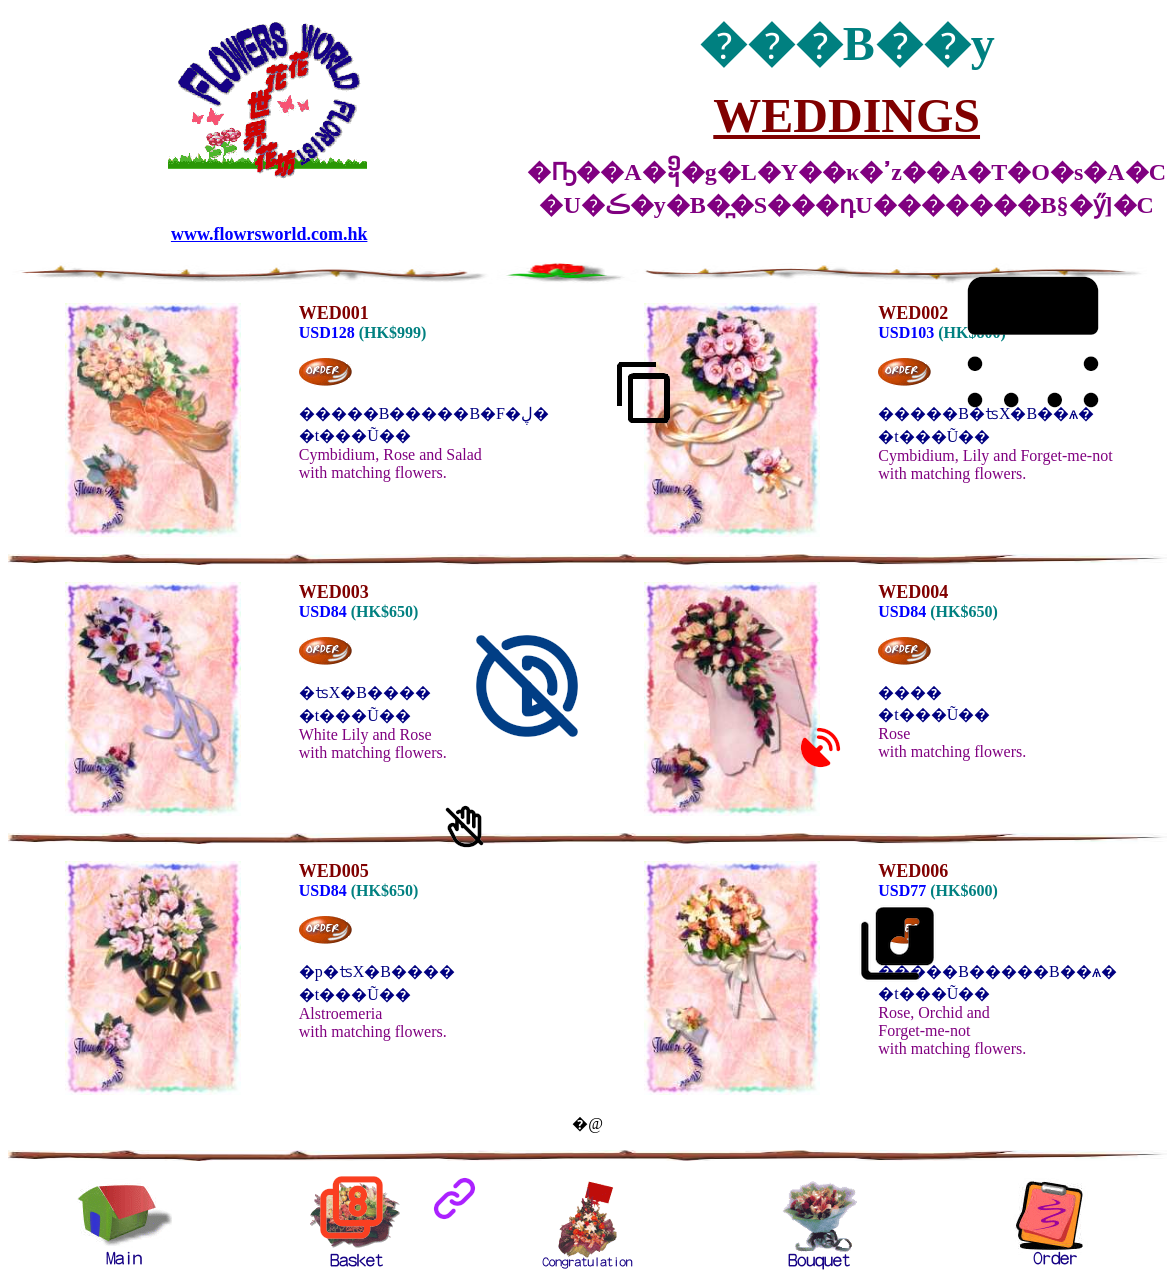  What do you see at coordinates (644, 392) in the screenshot?
I see `copy to clipboard` at bounding box center [644, 392].